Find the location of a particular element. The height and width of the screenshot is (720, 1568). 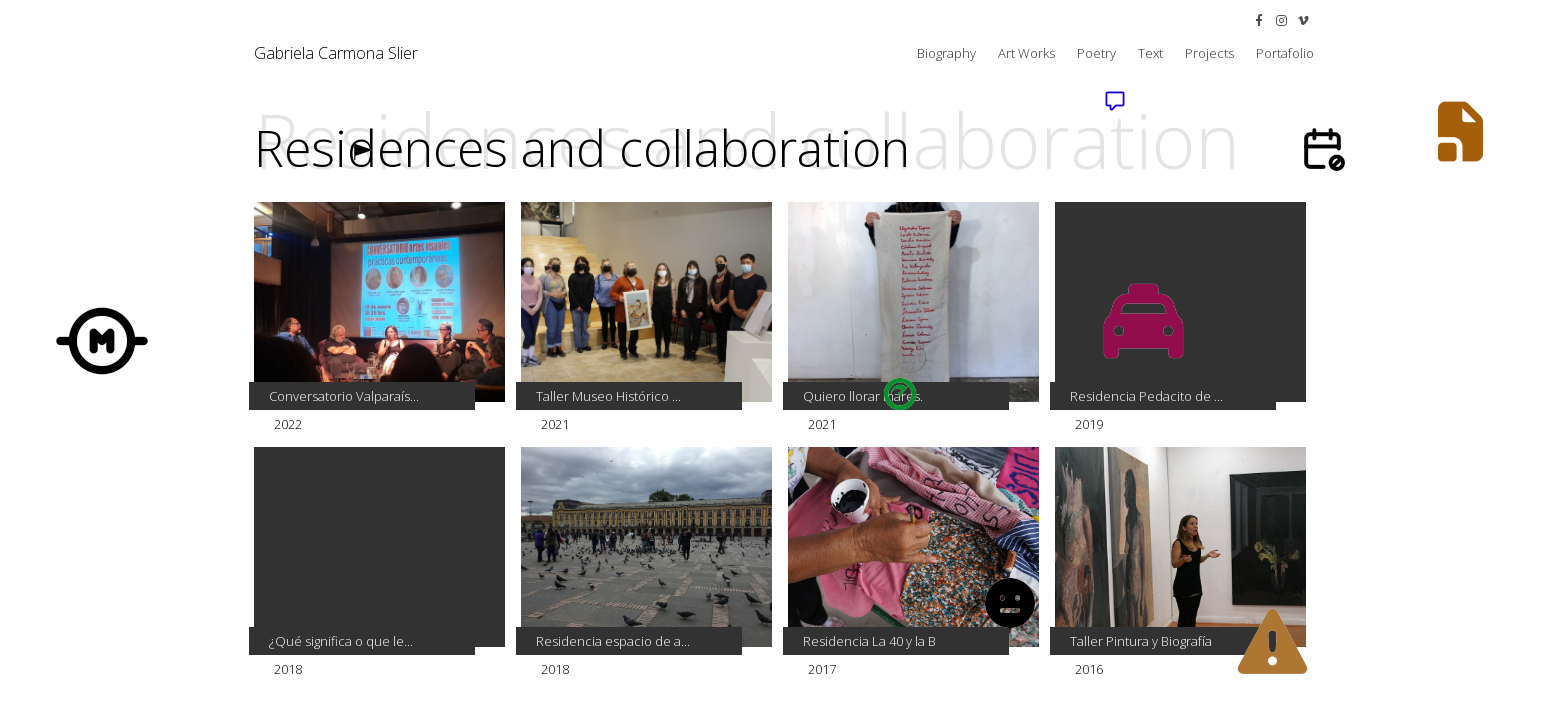

open comments section is located at coordinates (1115, 101).